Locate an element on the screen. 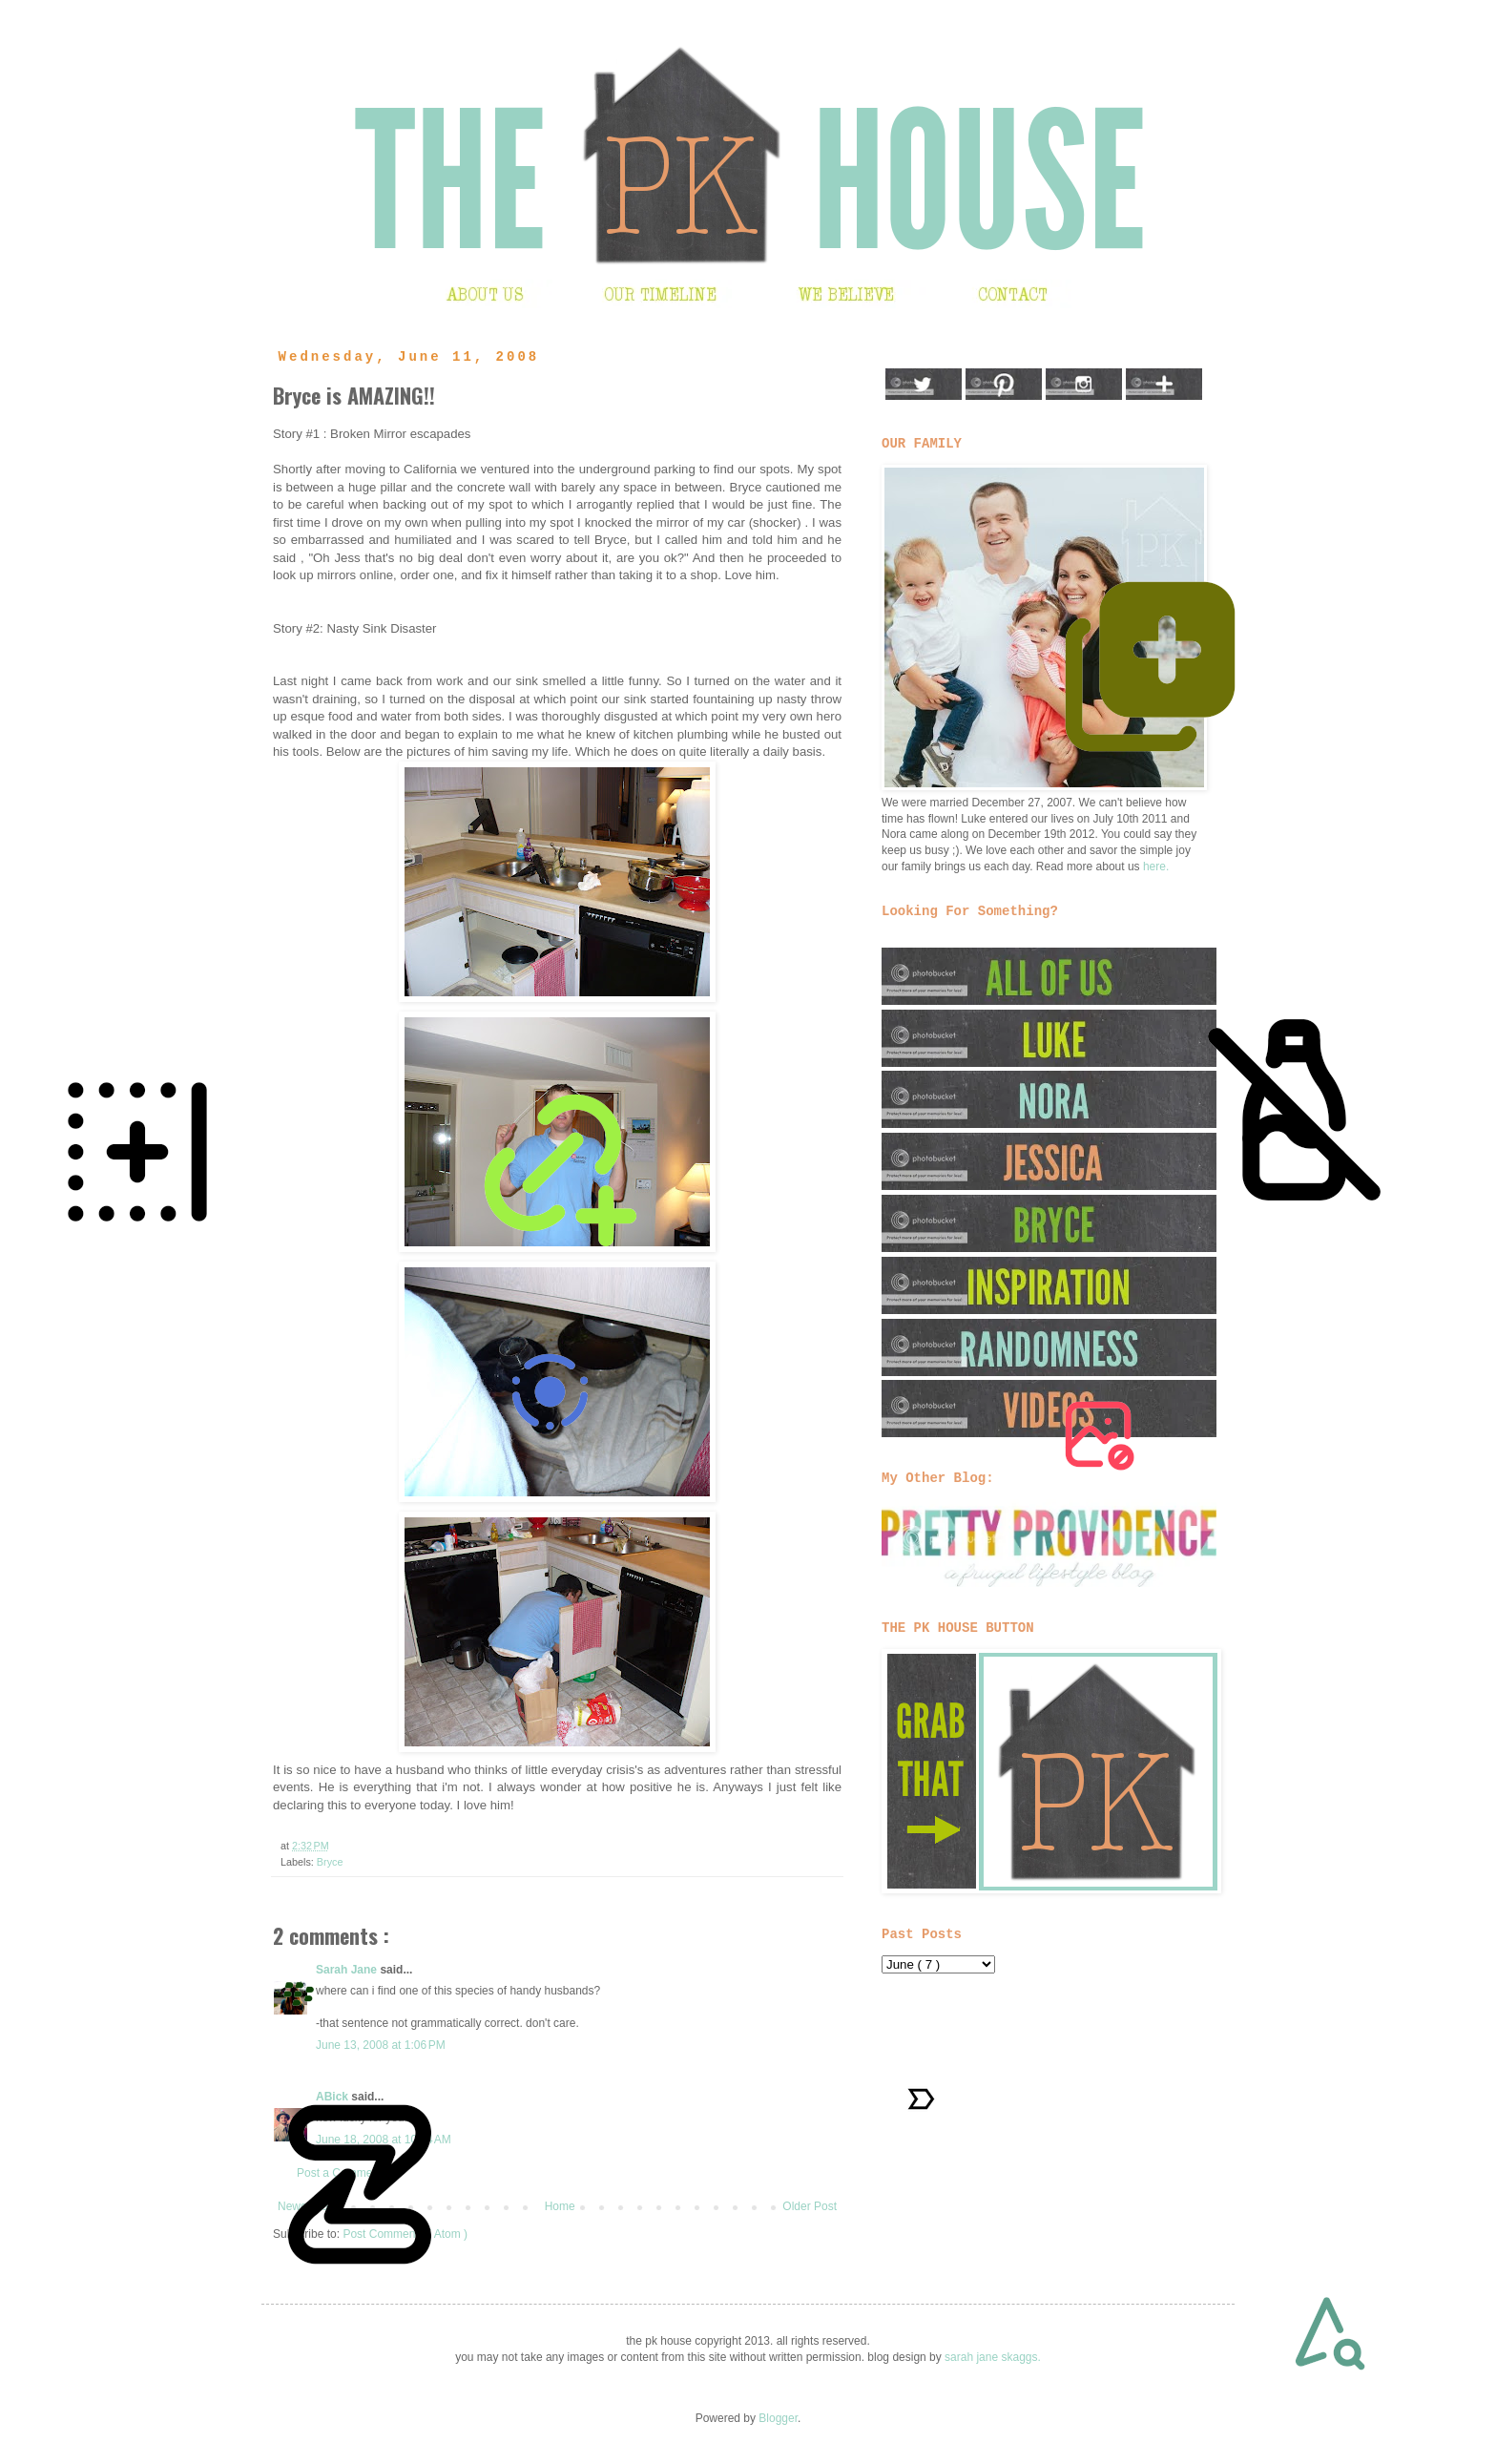  search for directions or routes is located at coordinates (1326, 2331).